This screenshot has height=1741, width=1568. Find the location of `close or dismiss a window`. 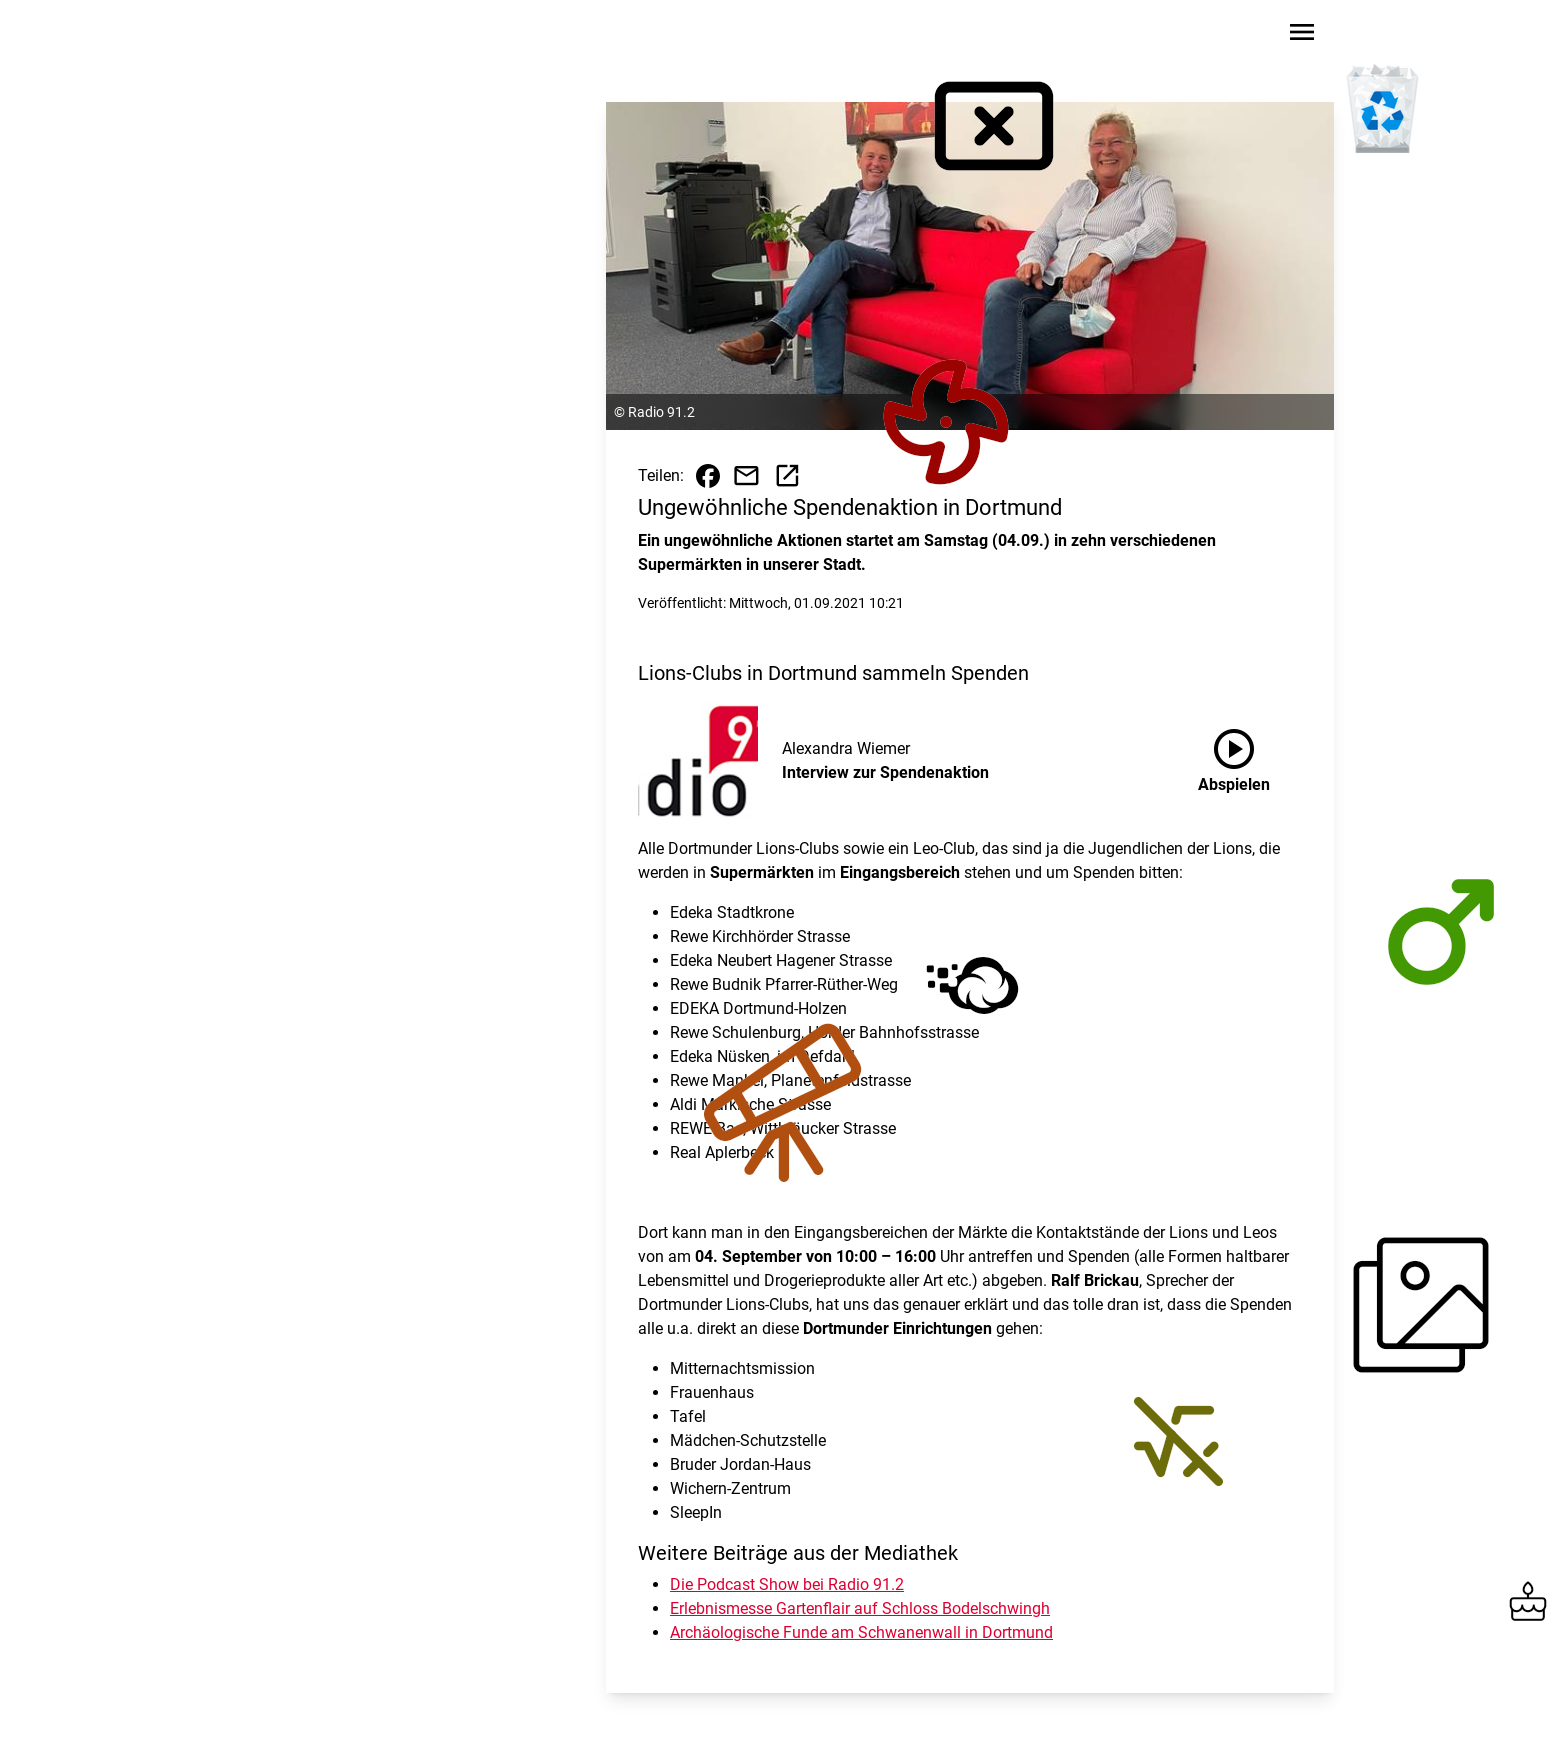

close or dismiss a window is located at coordinates (994, 126).